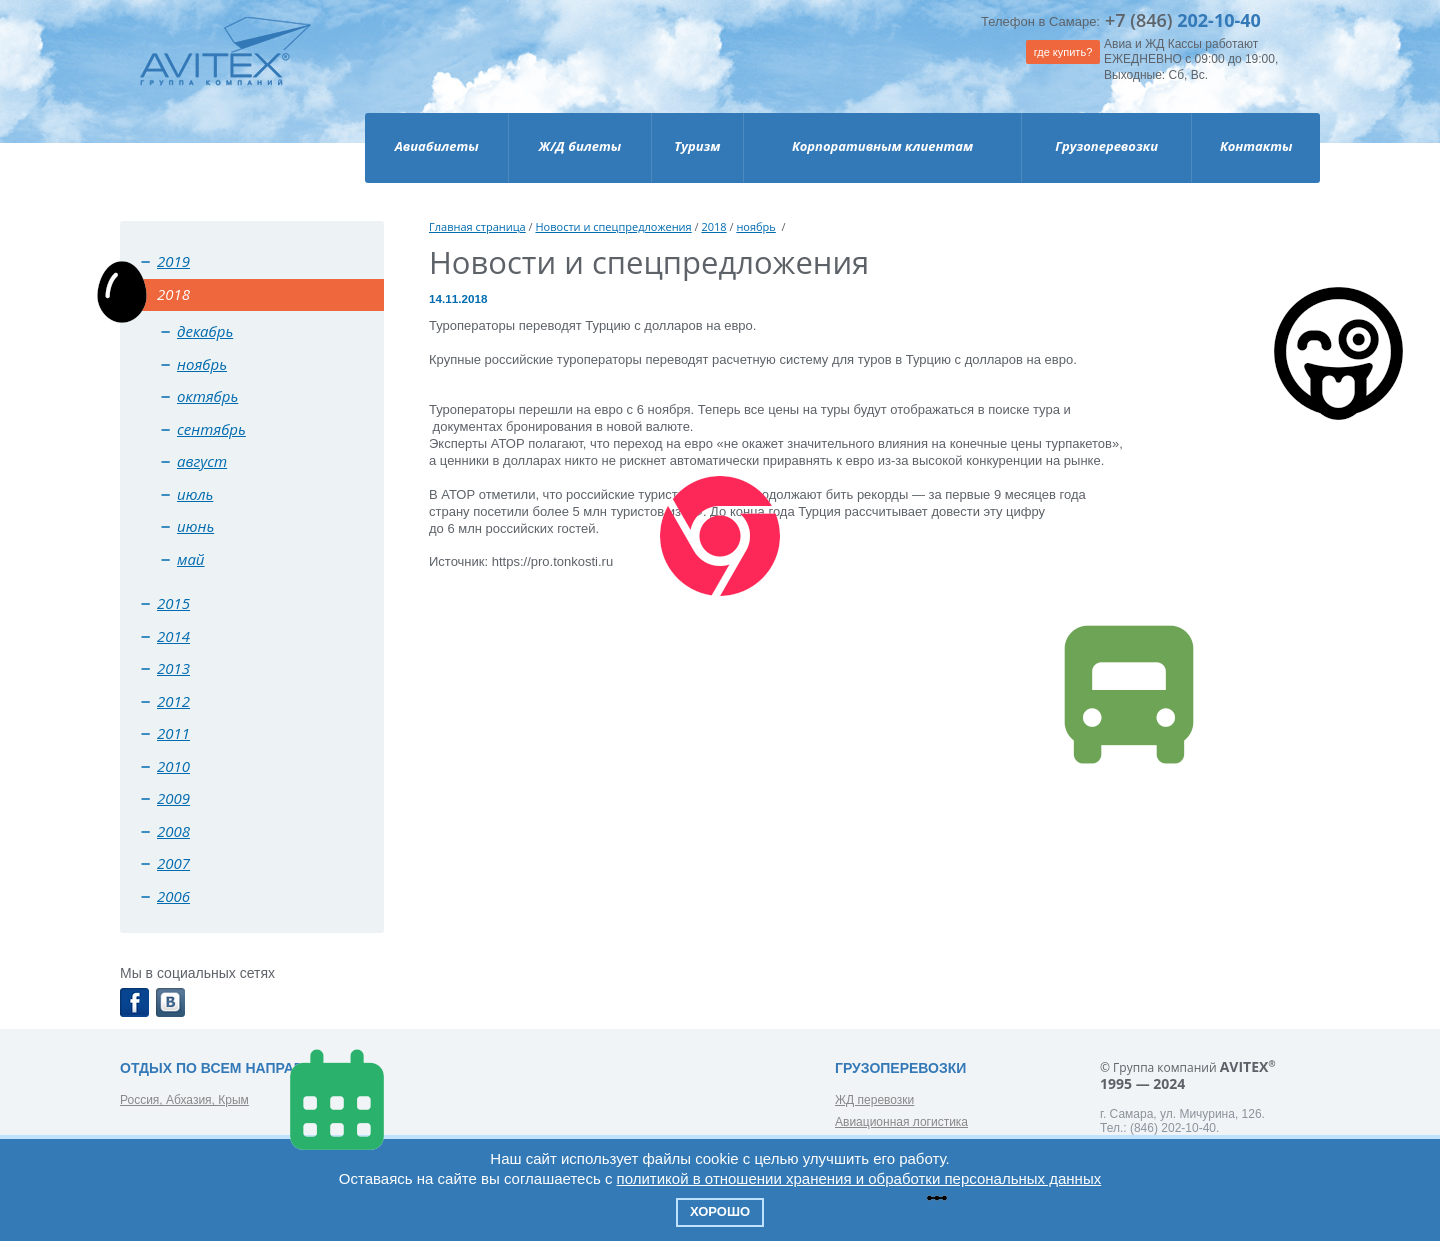 The image size is (1440, 1241). I want to click on open google chrome browser, so click(720, 536).